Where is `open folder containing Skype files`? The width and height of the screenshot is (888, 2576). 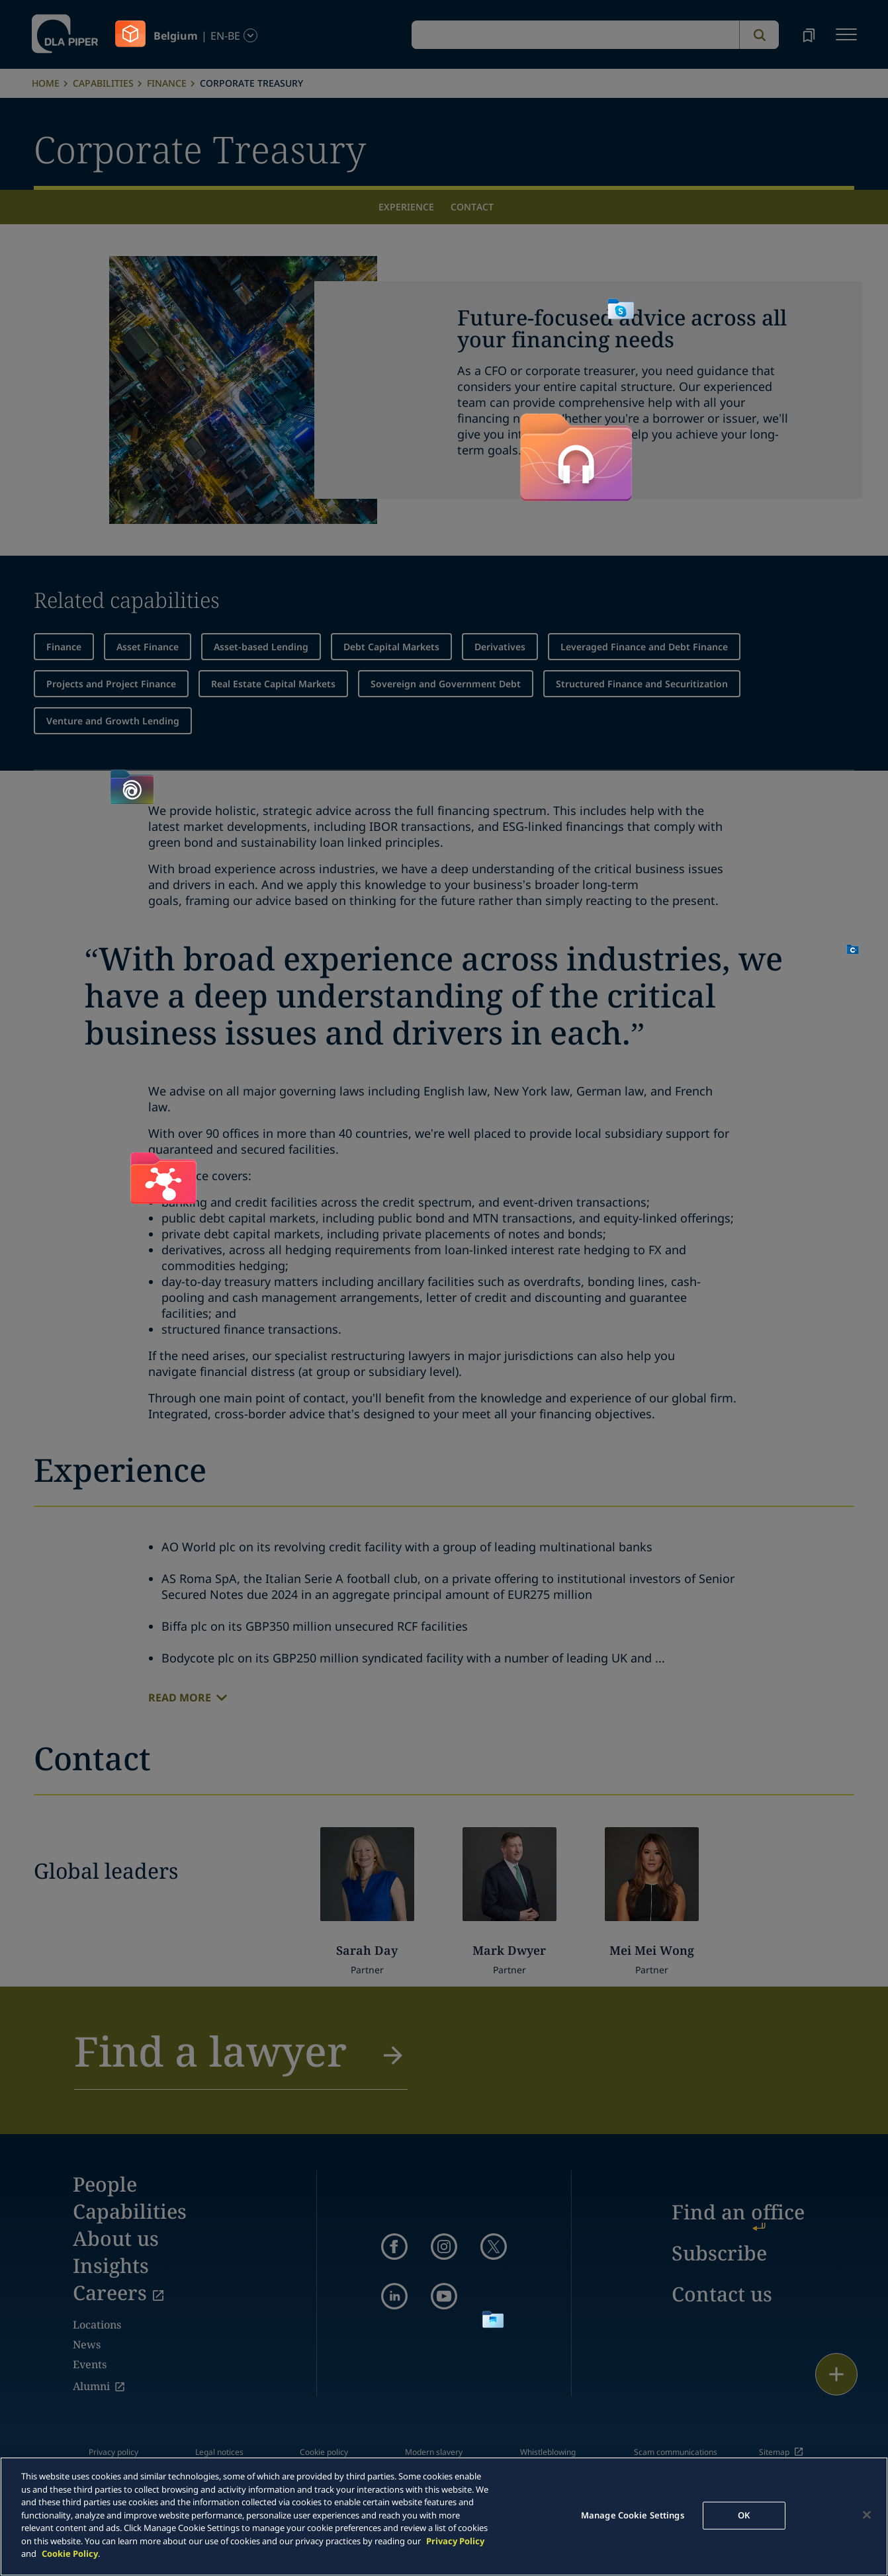 open folder containing Skype files is located at coordinates (621, 310).